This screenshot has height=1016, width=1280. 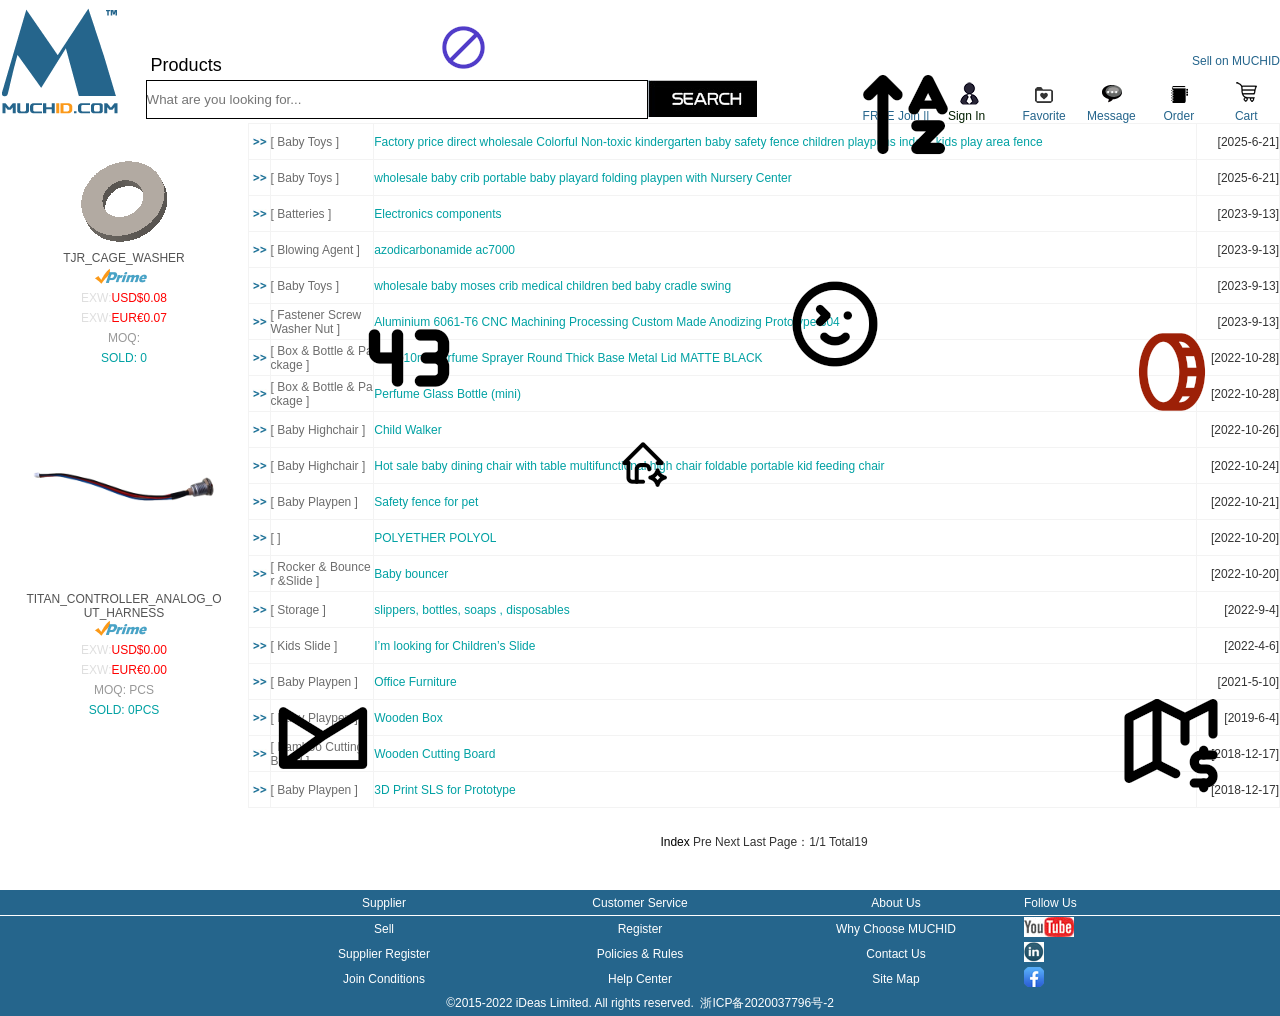 What do you see at coordinates (905, 114) in the screenshot?
I see `sort items alphabetically in ascending order (A to Z)` at bounding box center [905, 114].